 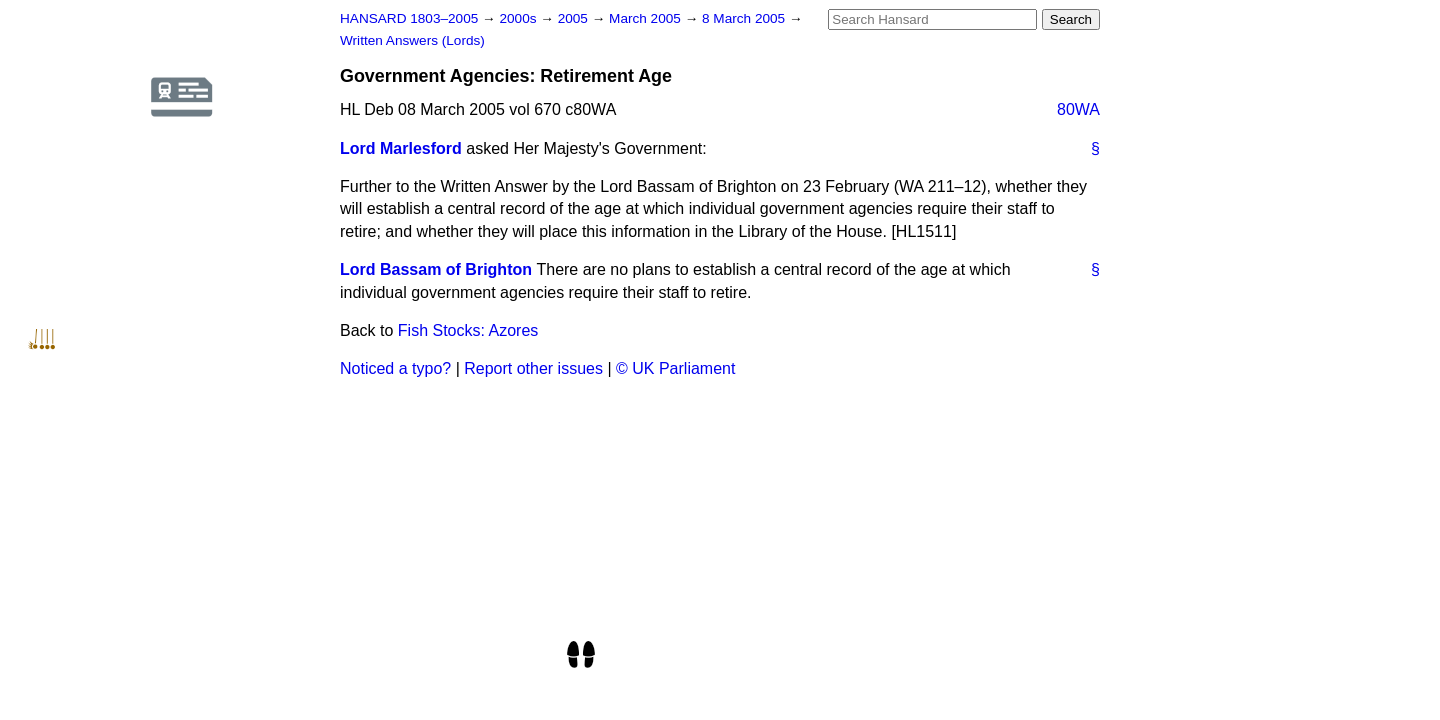 What do you see at coordinates (181, 97) in the screenshot?
I see `view your subway or transit pass` at bounding box center [181, 97].